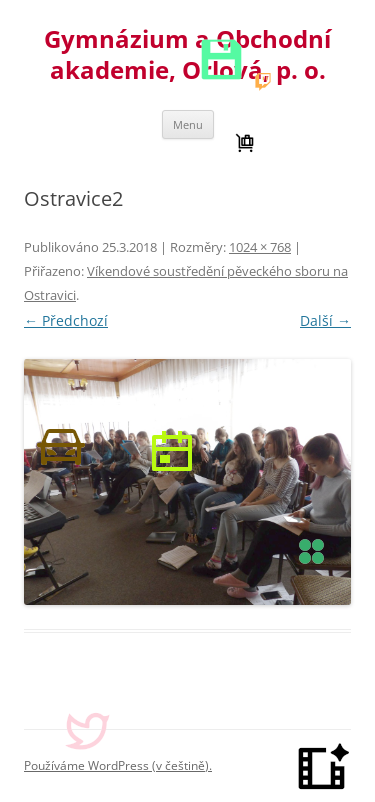 The width and height of the screenshot is (375, 802). I want to click on save current file or document, so click(221, 59).